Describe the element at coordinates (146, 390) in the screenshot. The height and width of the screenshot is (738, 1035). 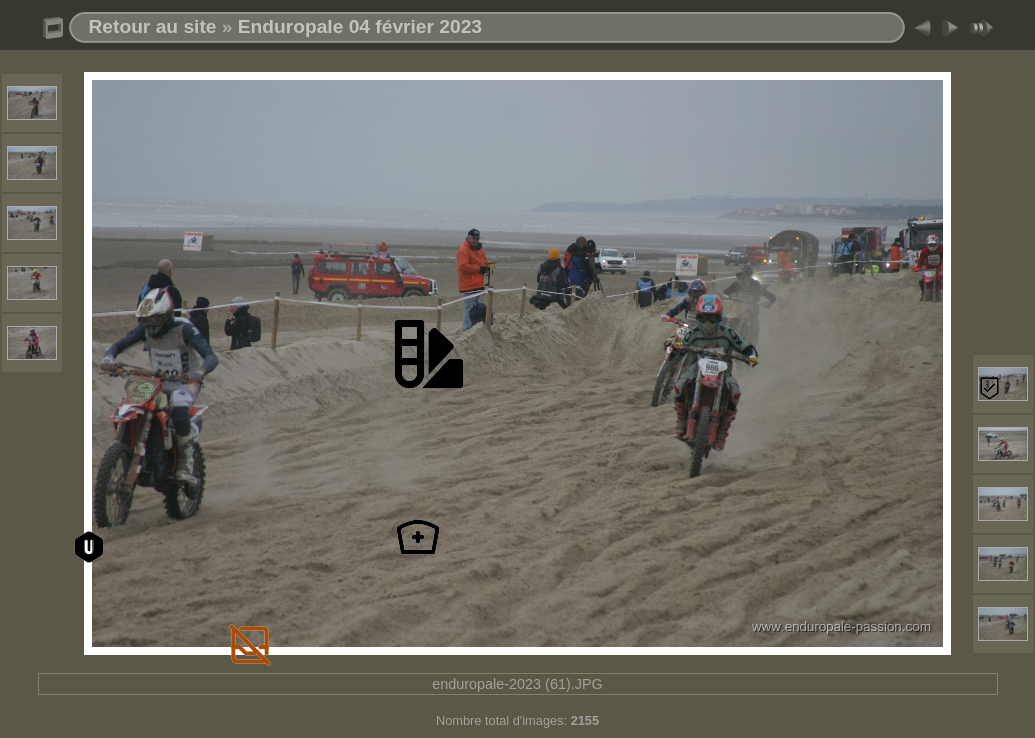
I see `view weather protection or rain forecast` at that location.